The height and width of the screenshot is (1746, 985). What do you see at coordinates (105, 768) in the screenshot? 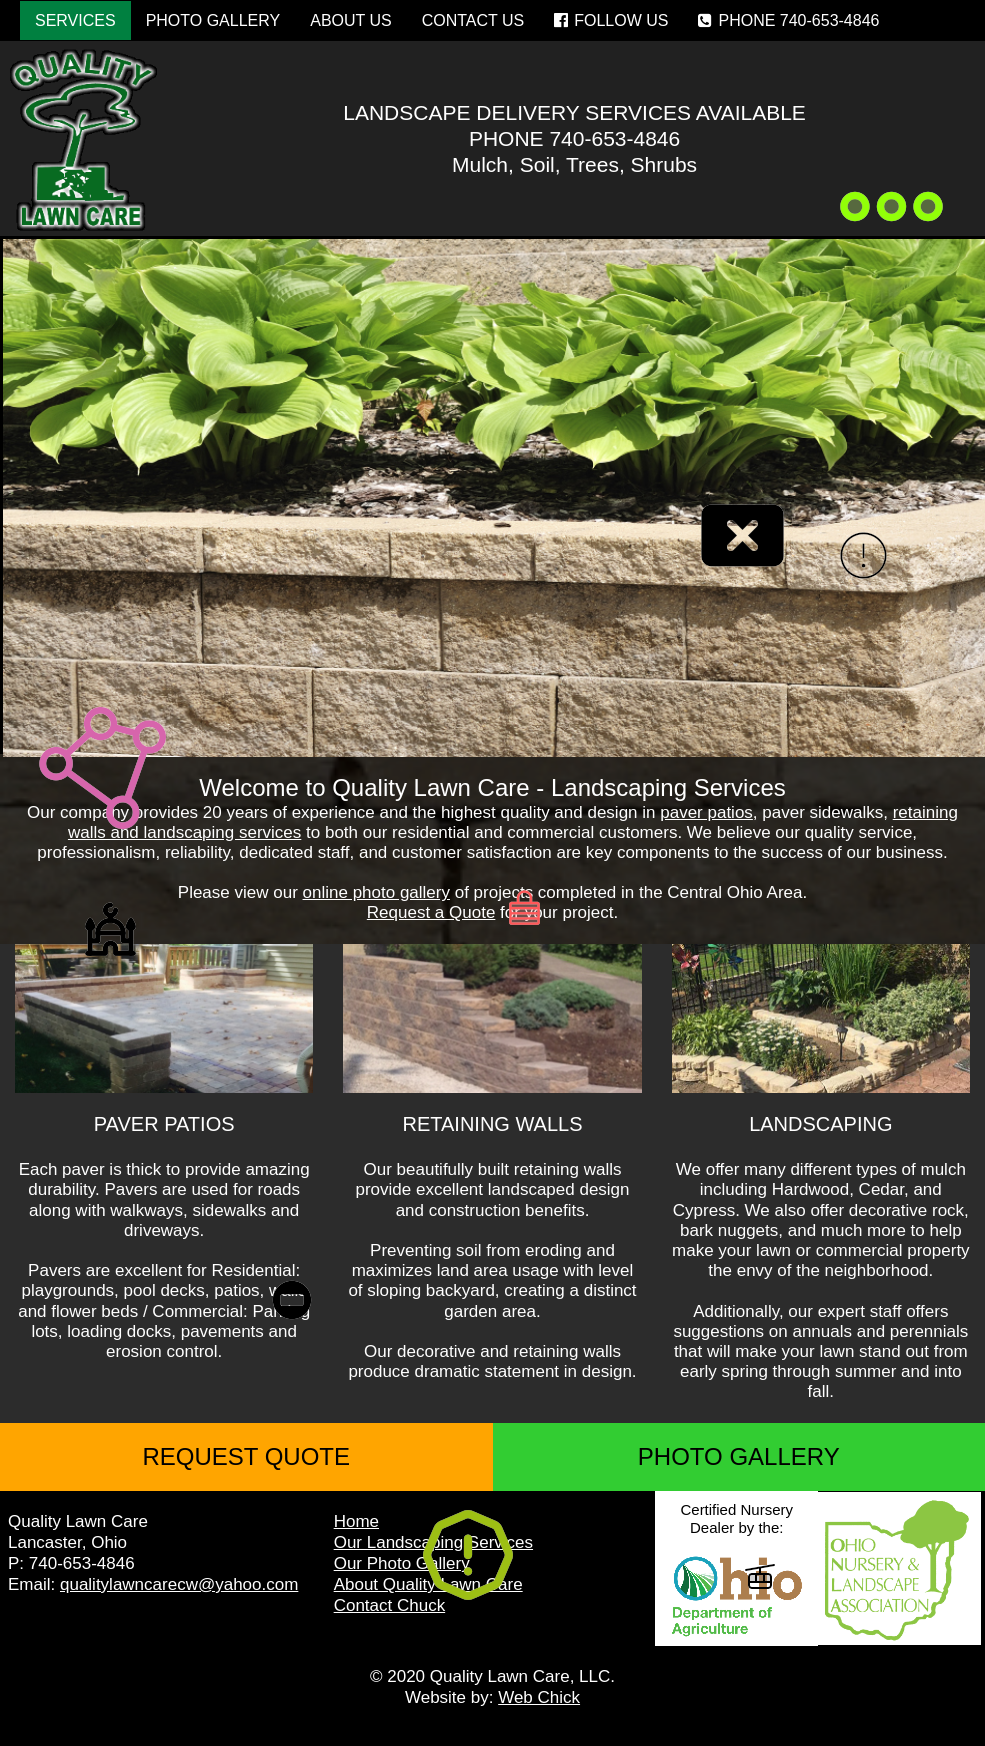
I see `access polygon or shape drawing tool` at bounding box center [105, 768].